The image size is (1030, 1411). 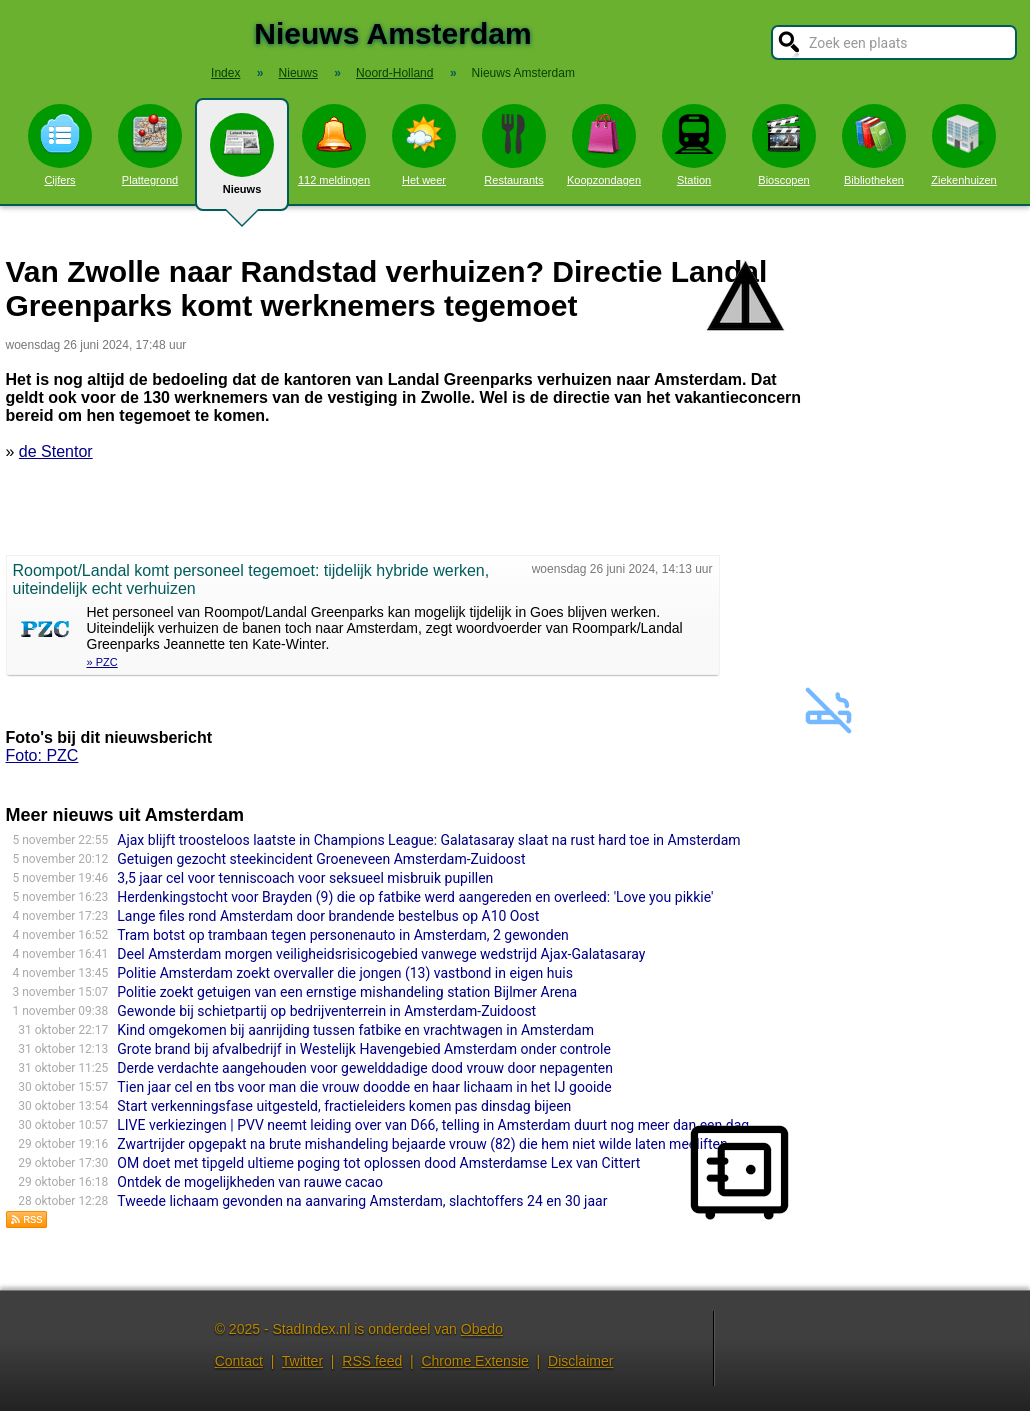 What do you see at coordinates (745, 295) in the screenshot?
I see `view image details or metadata` at bounding box center [745, 295].